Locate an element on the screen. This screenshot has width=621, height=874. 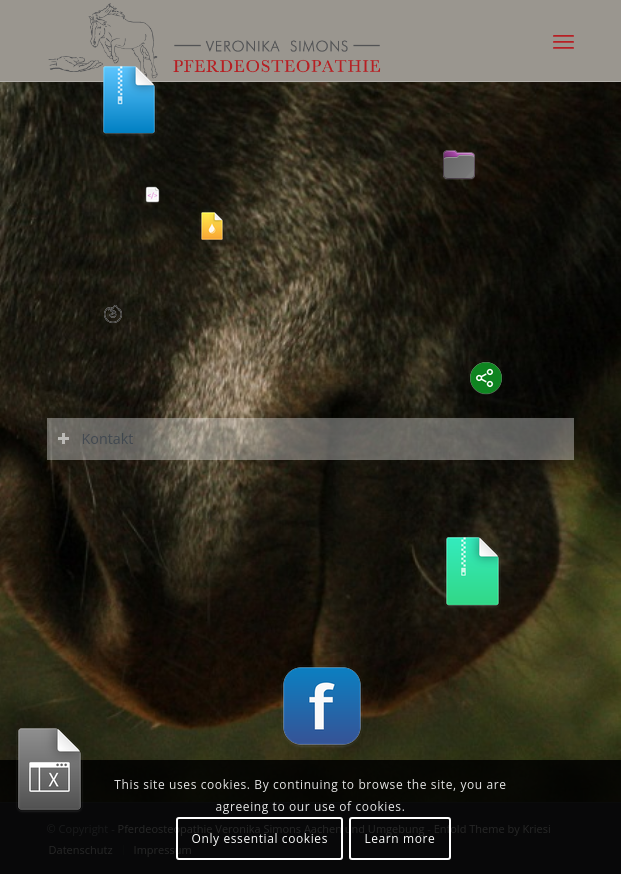
compressed archive file (.tar.xz format) is located at coordinates (472, 572).